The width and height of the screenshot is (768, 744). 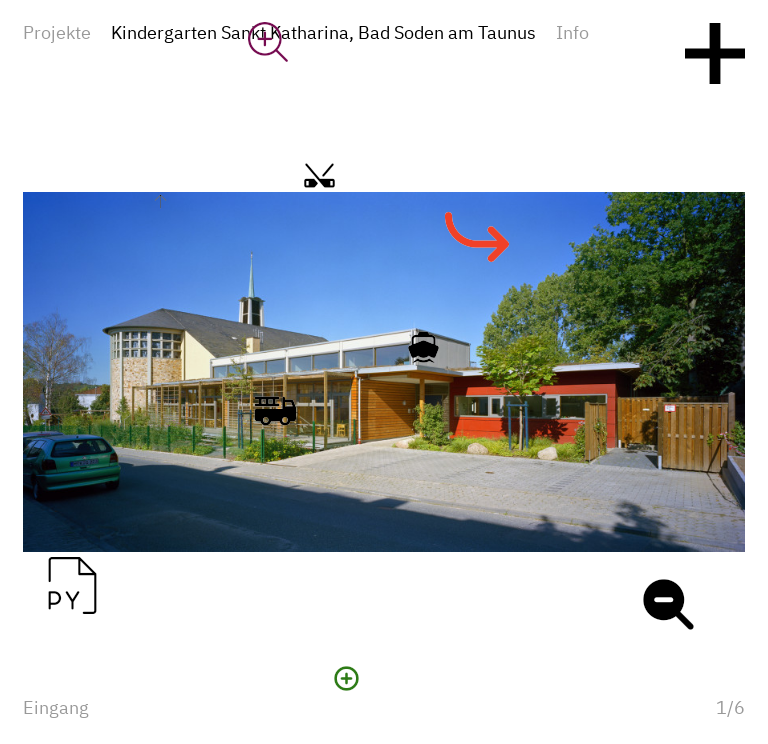 I want to click on zoom out, so click(x=668, y=604).